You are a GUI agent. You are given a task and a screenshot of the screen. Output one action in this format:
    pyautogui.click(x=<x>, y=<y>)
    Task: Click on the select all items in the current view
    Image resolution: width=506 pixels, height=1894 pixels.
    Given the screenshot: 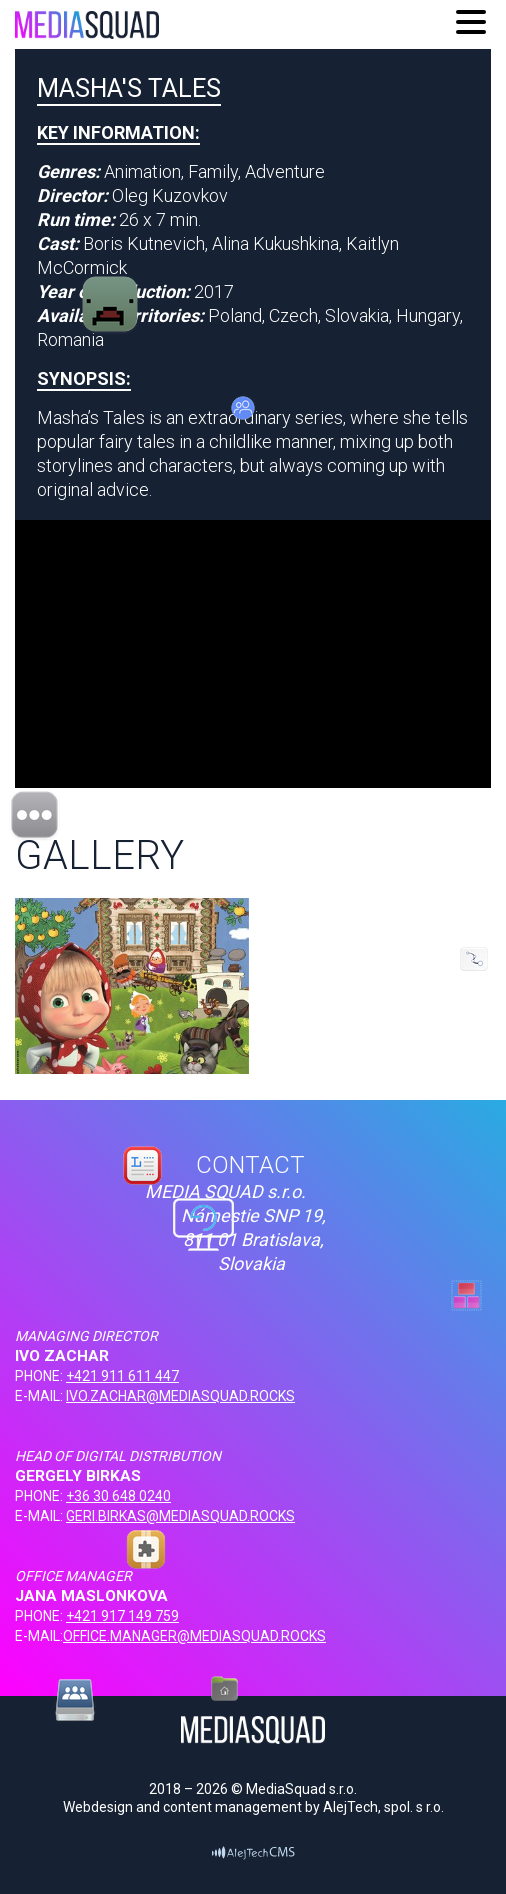 What is the action you would take?
    pyautogui.click(x=466, y=1295)
    